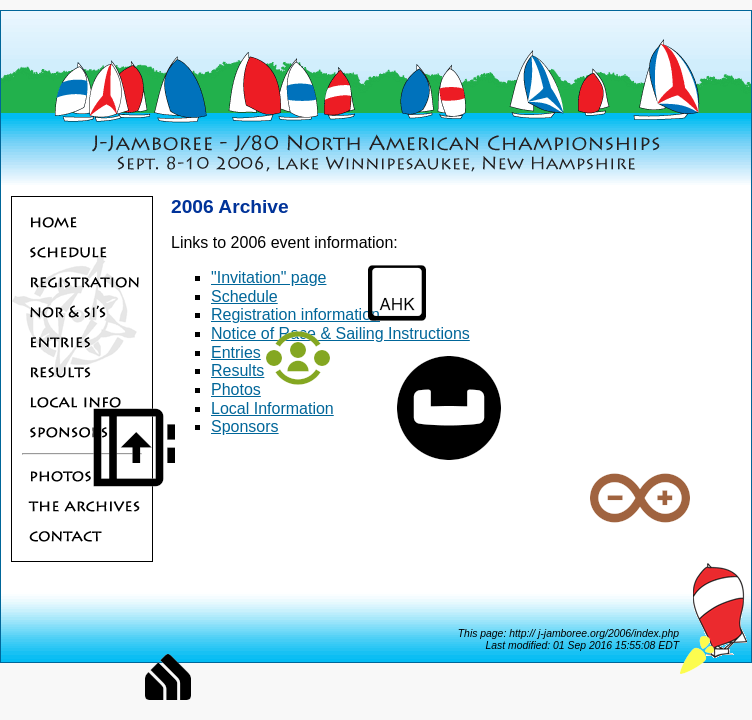 The width and height of the screenshot is (752, 720). What do you see at coordinates (168, 677) in the screenshot?
I see `open the kasa smart home app` at bounding box center [168, 677].